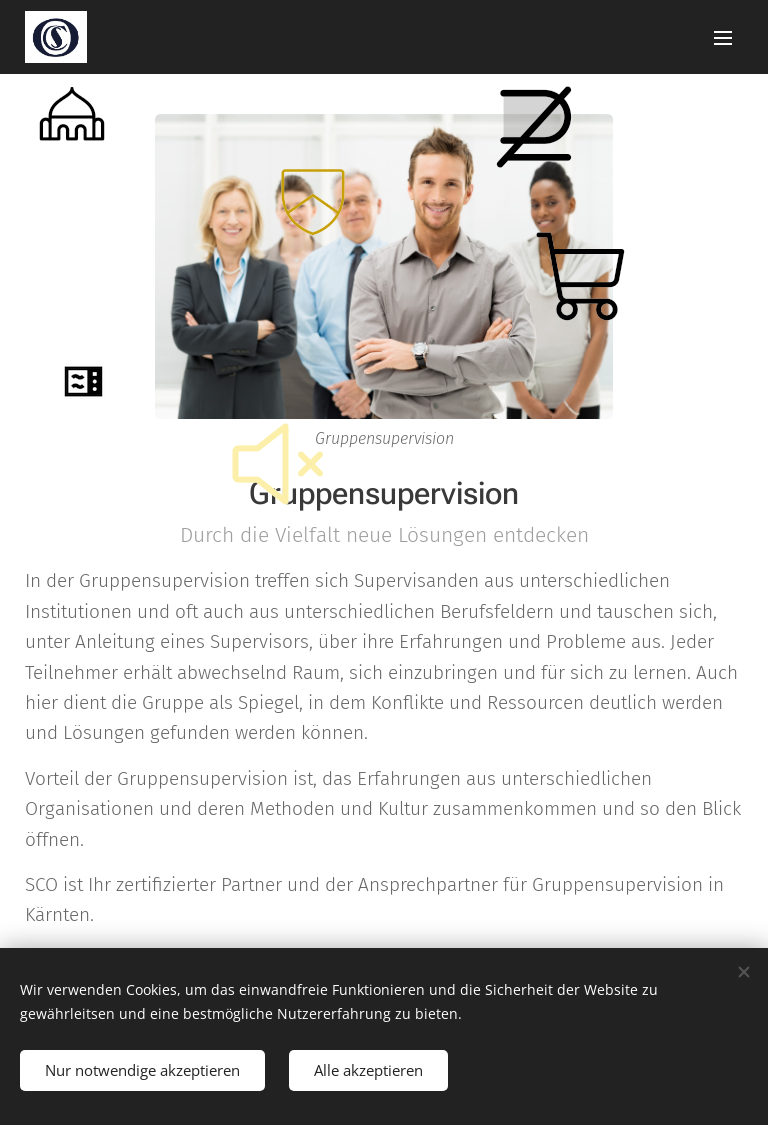  I want to click on indicates set is not a superset of another in mathematical notation, so click(534, 127).